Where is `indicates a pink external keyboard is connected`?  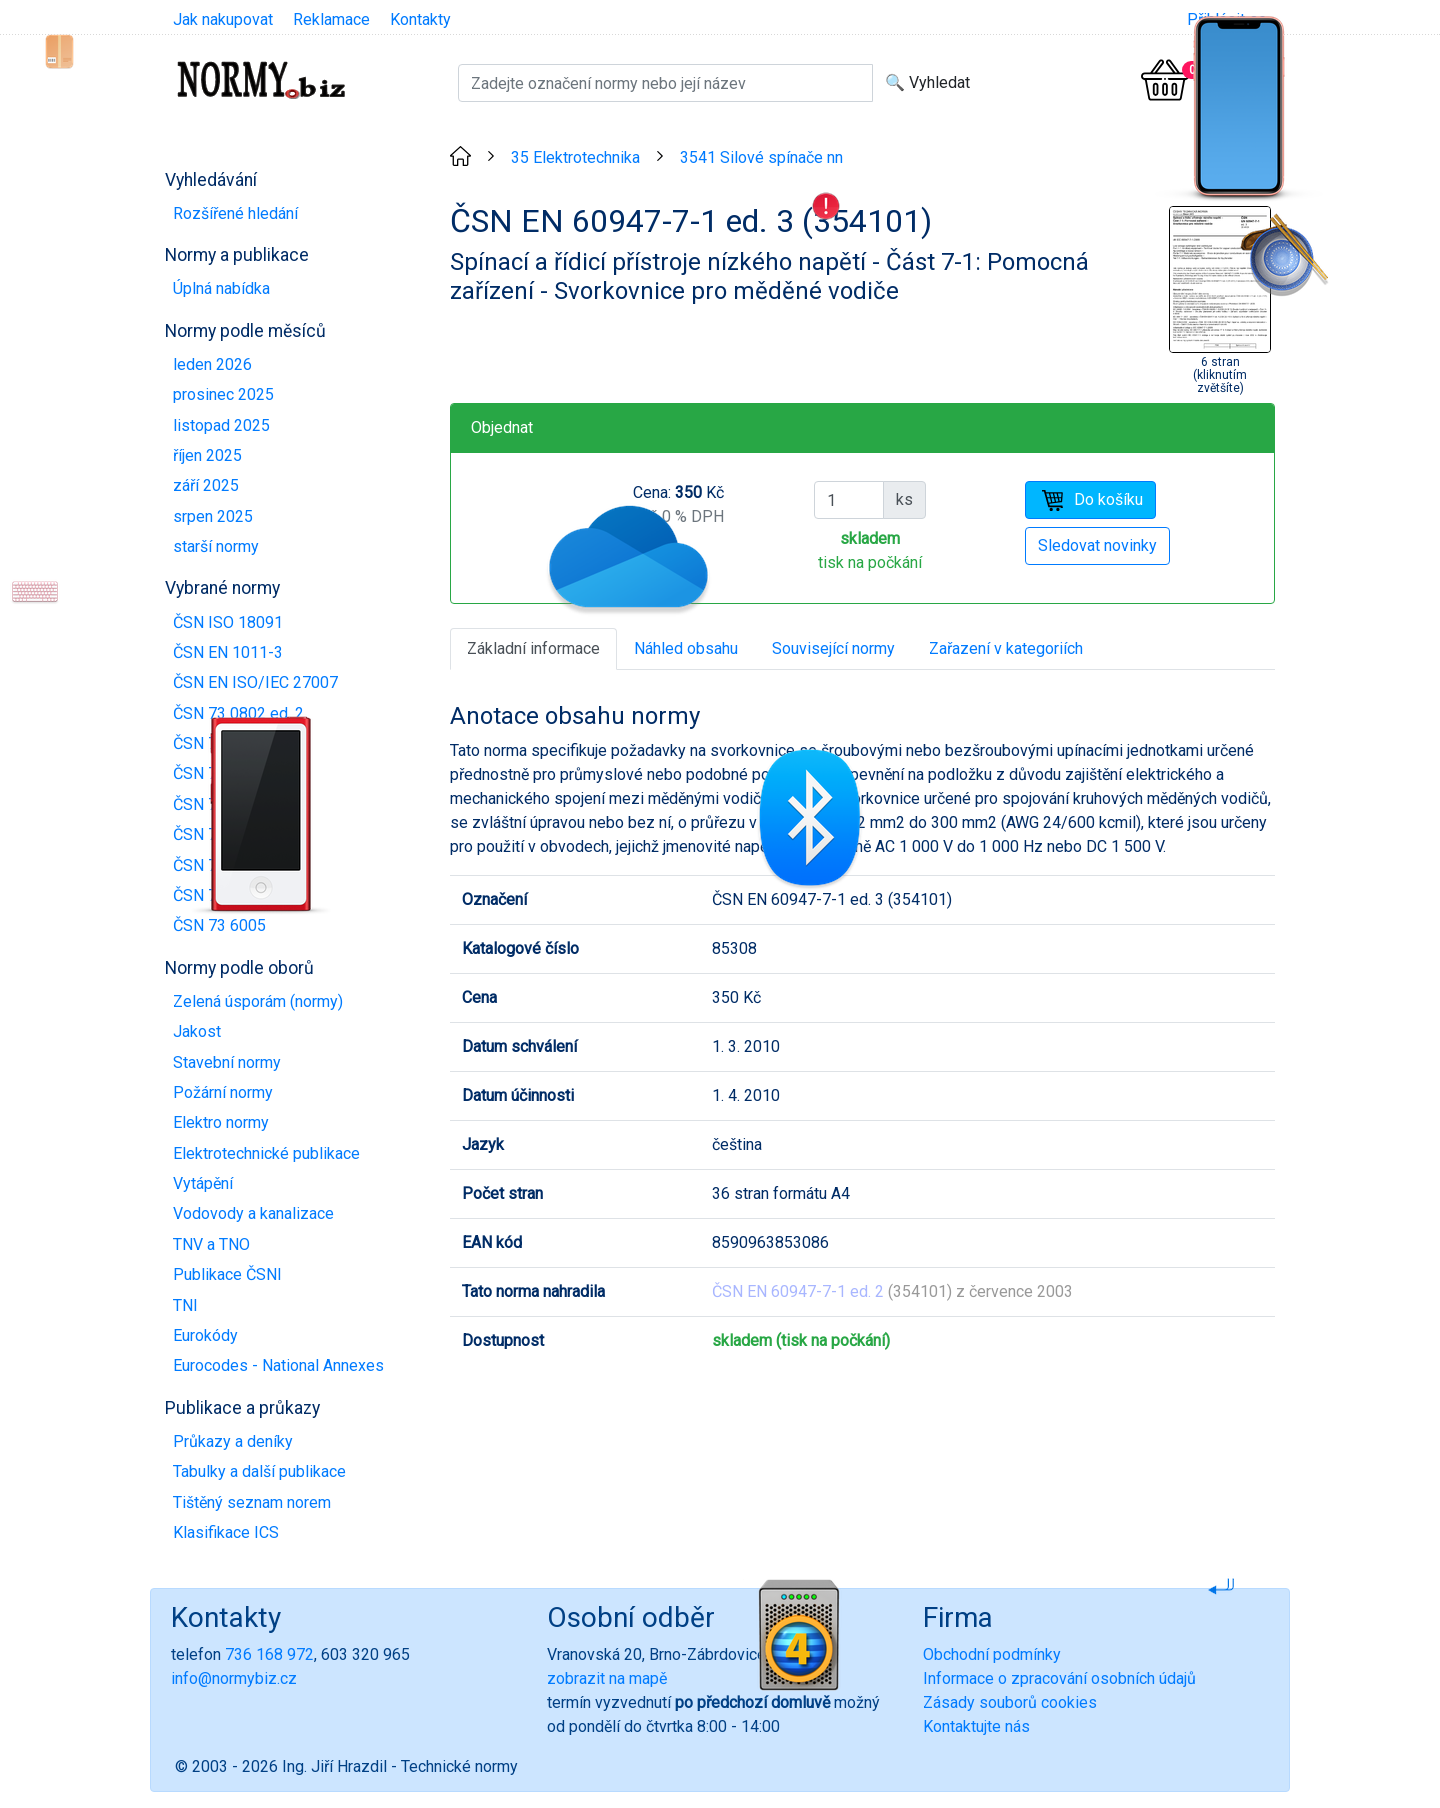
indicates a pink external keyboard is connected is located at coordinates (35, 592).